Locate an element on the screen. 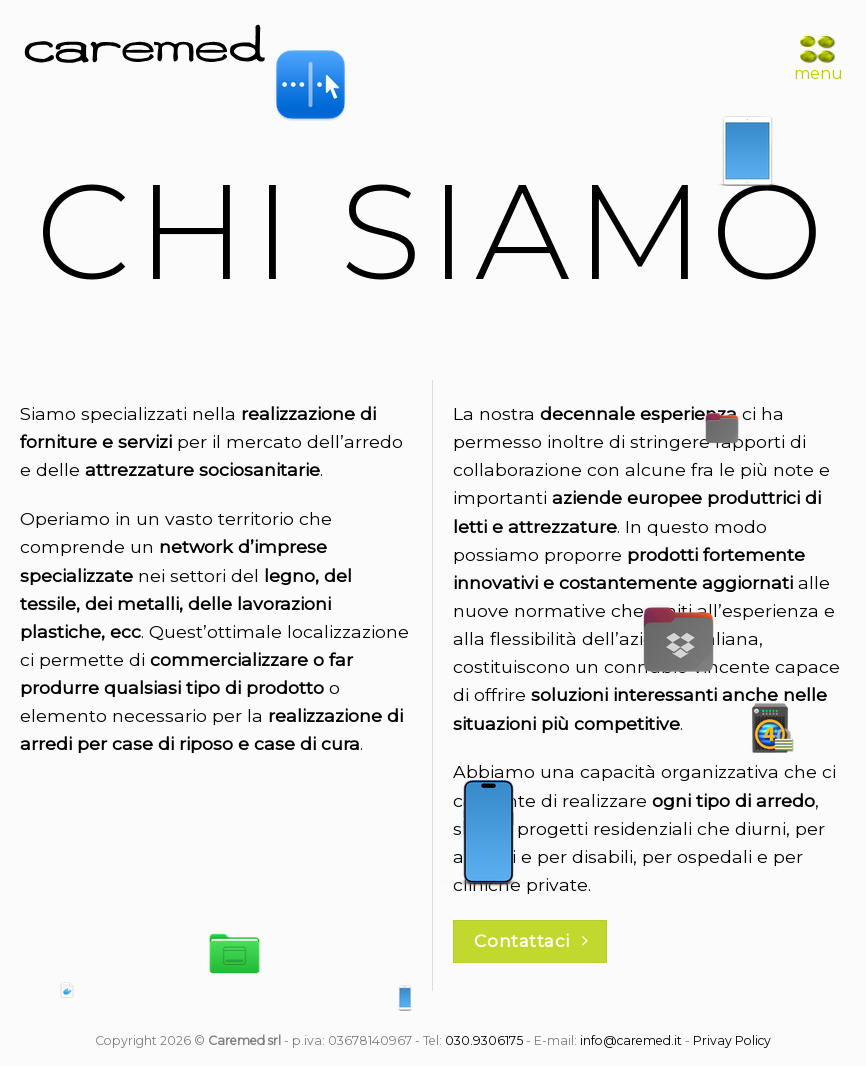 The width and height of the screenshot is (866, 1066). open file folder is located at coordinates (722, 428).